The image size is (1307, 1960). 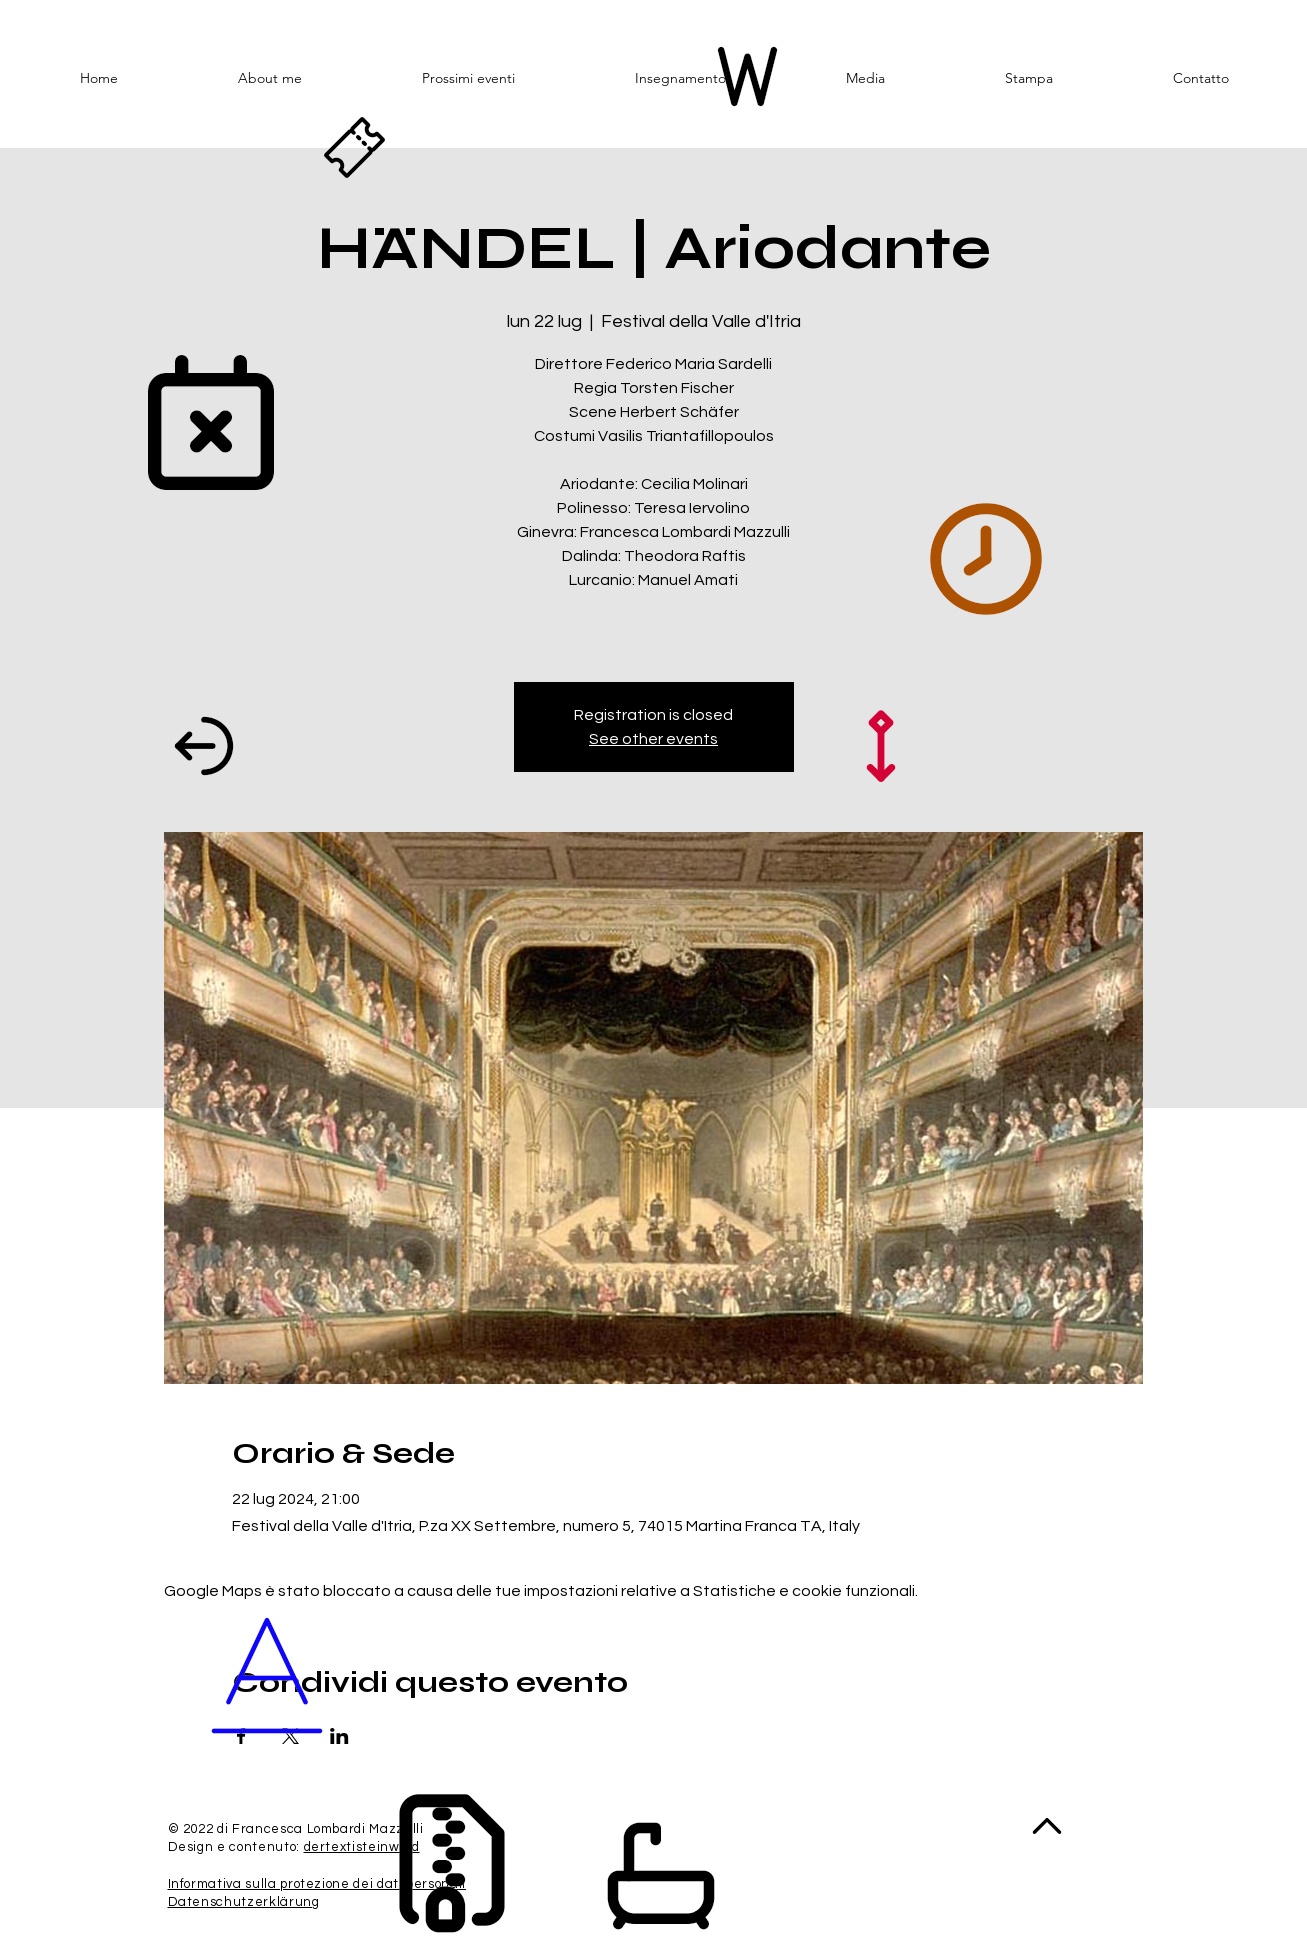 What do you see at coordinates (881, 746) in the screenshot?
I see `move item down in a list or sequence` at bounding box center [881, 746].